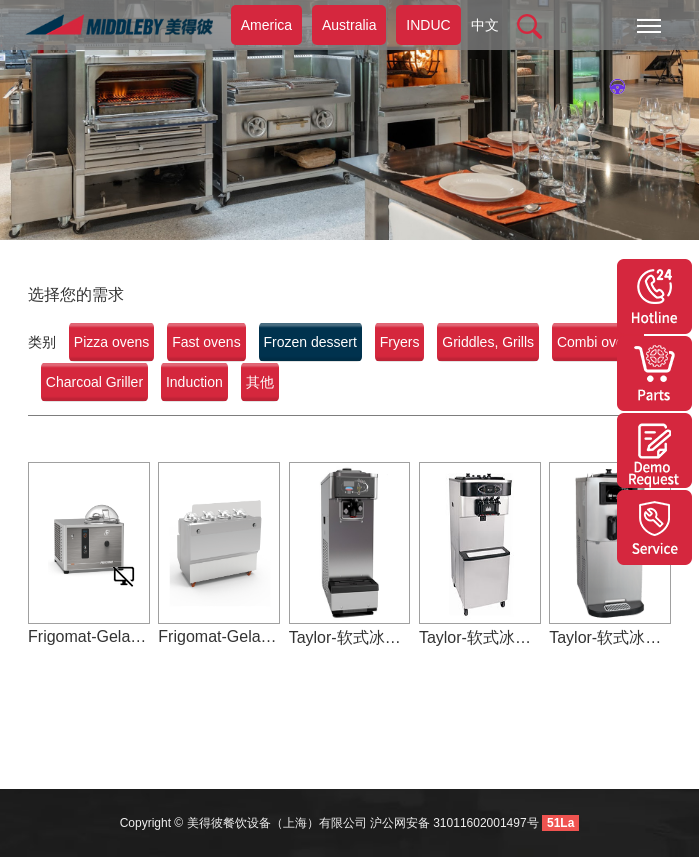 The image size is (699, 857). Describe the element at coordinates (124, 576) in the screenshot. I see `desktop access is disabled or unavailable` at that location.